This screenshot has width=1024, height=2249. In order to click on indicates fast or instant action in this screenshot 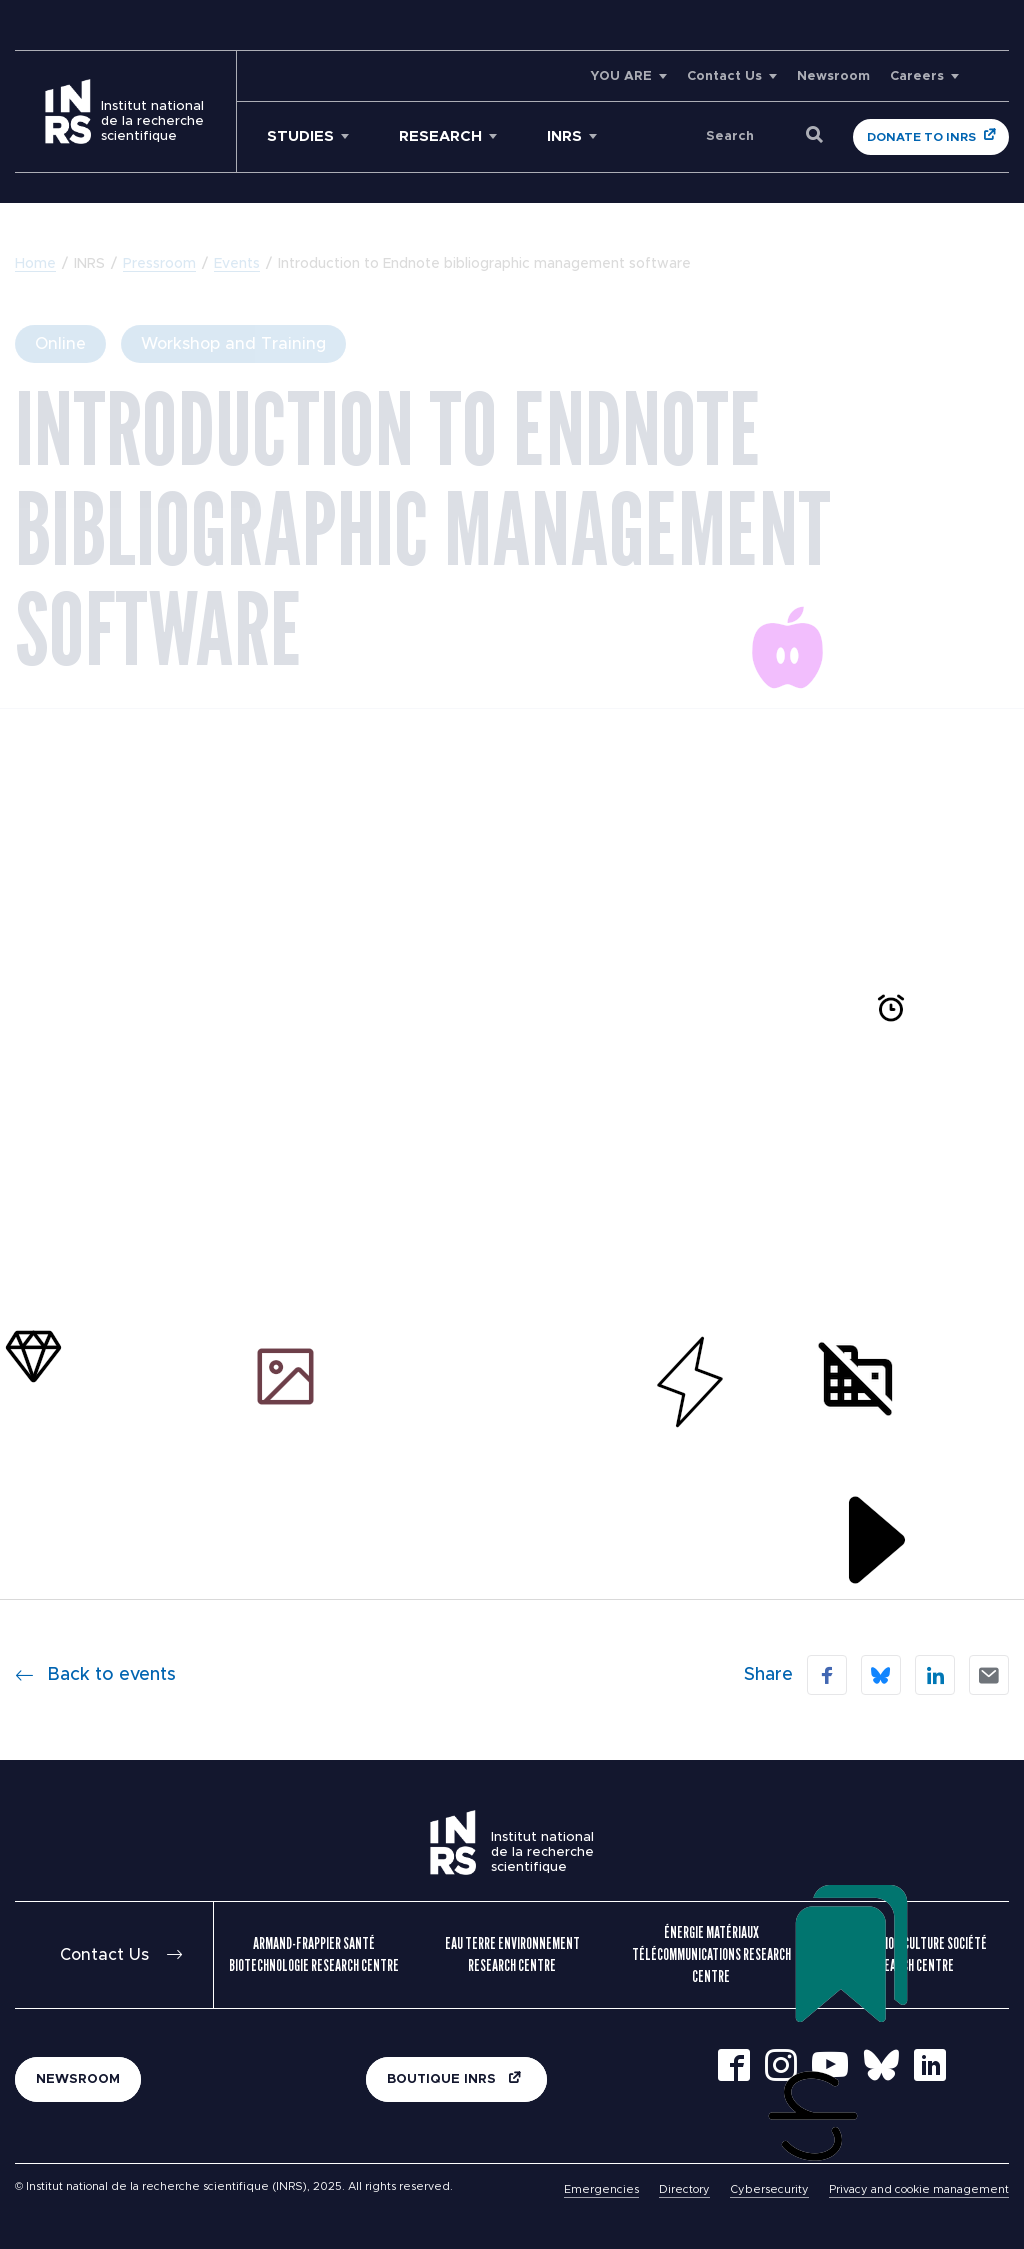, I will do `click(690, 1382)`.